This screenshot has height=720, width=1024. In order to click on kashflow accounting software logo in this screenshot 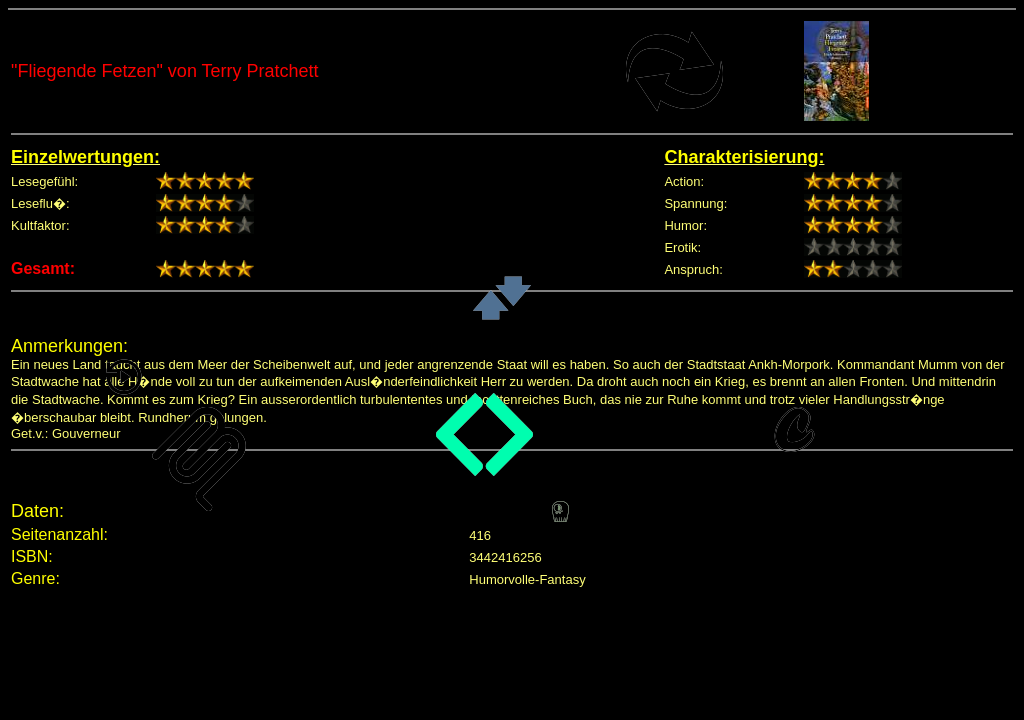, I will do `click(674, 71)`.